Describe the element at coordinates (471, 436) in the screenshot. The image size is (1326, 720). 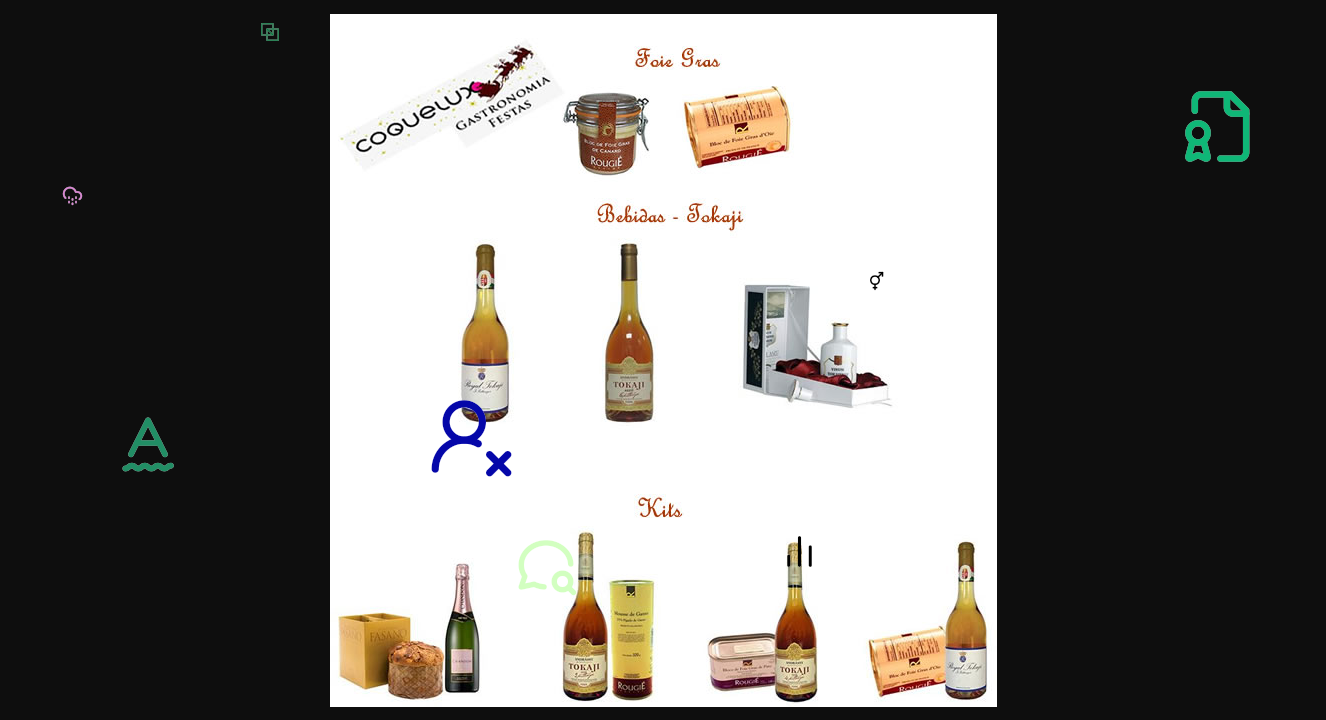
I see `remove a user or contact` at that location.